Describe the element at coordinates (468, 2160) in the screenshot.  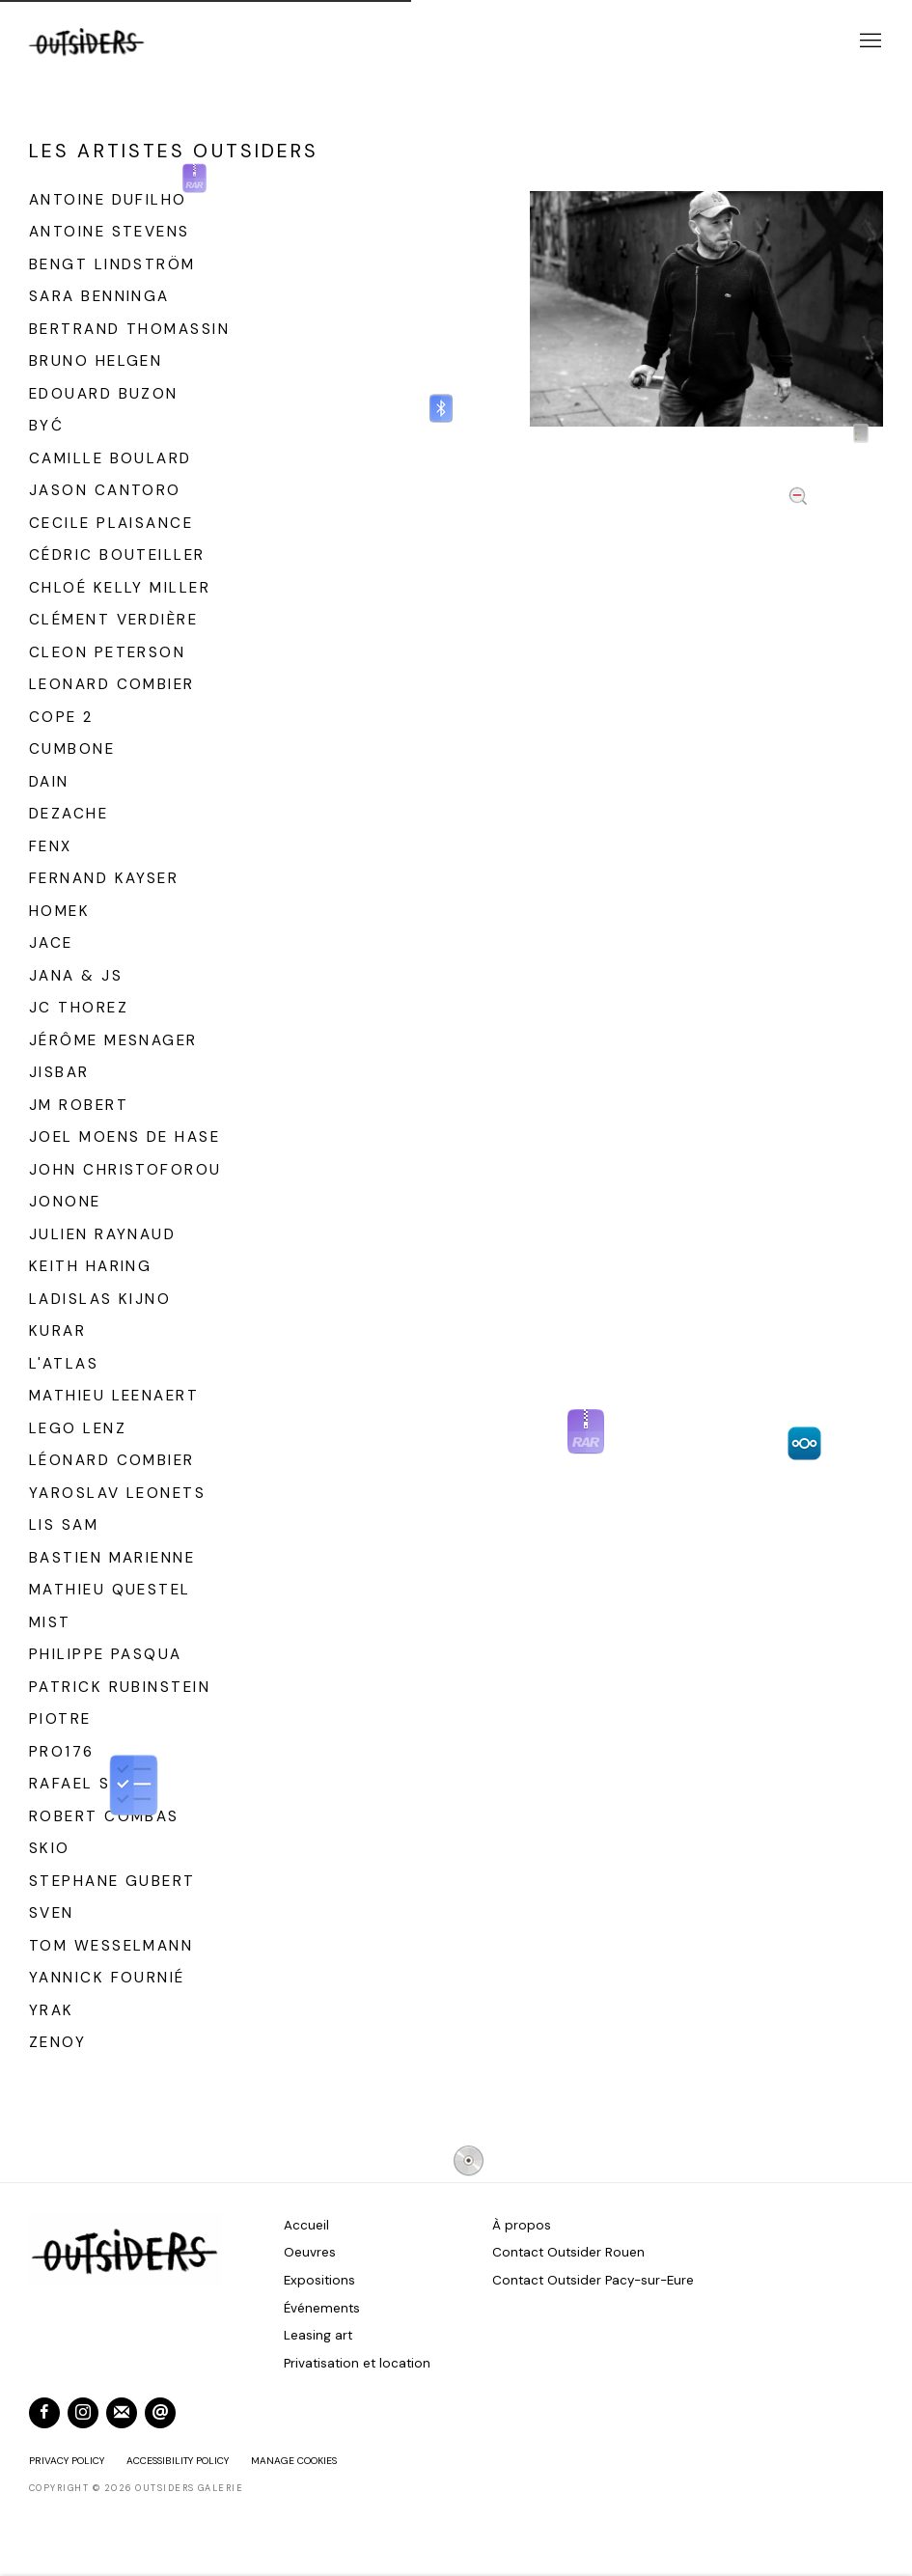
I see `indicates a CD or optical disc drive` at that location.